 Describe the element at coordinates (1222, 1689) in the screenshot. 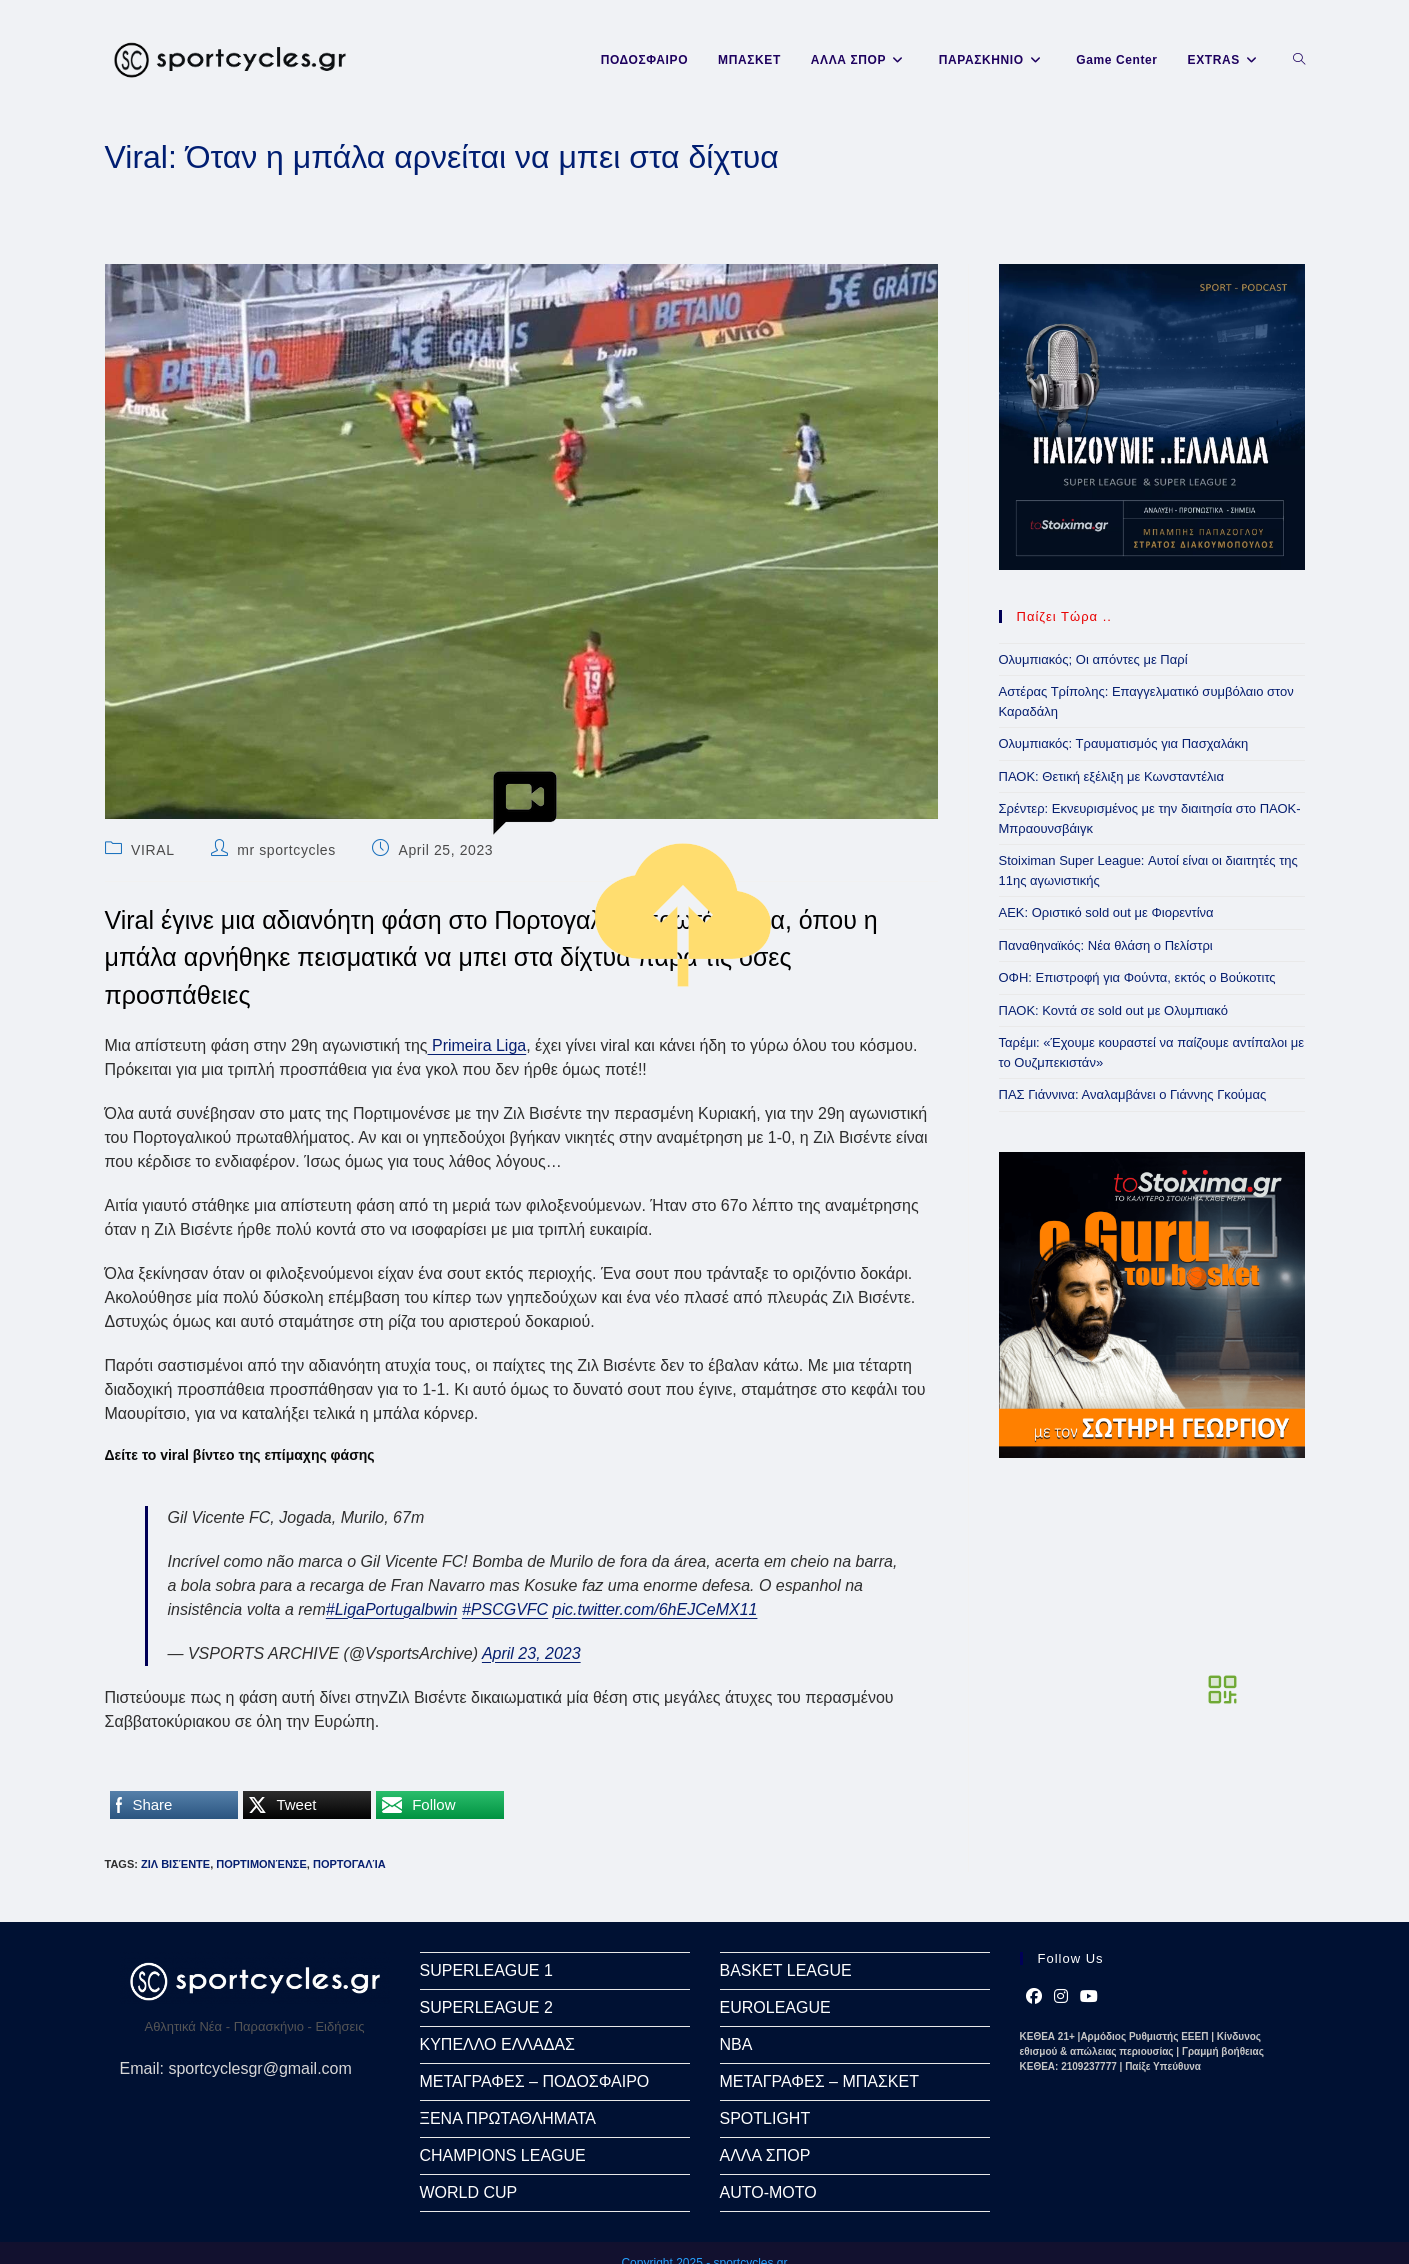

I see `scan or generate a qr code` at that location.